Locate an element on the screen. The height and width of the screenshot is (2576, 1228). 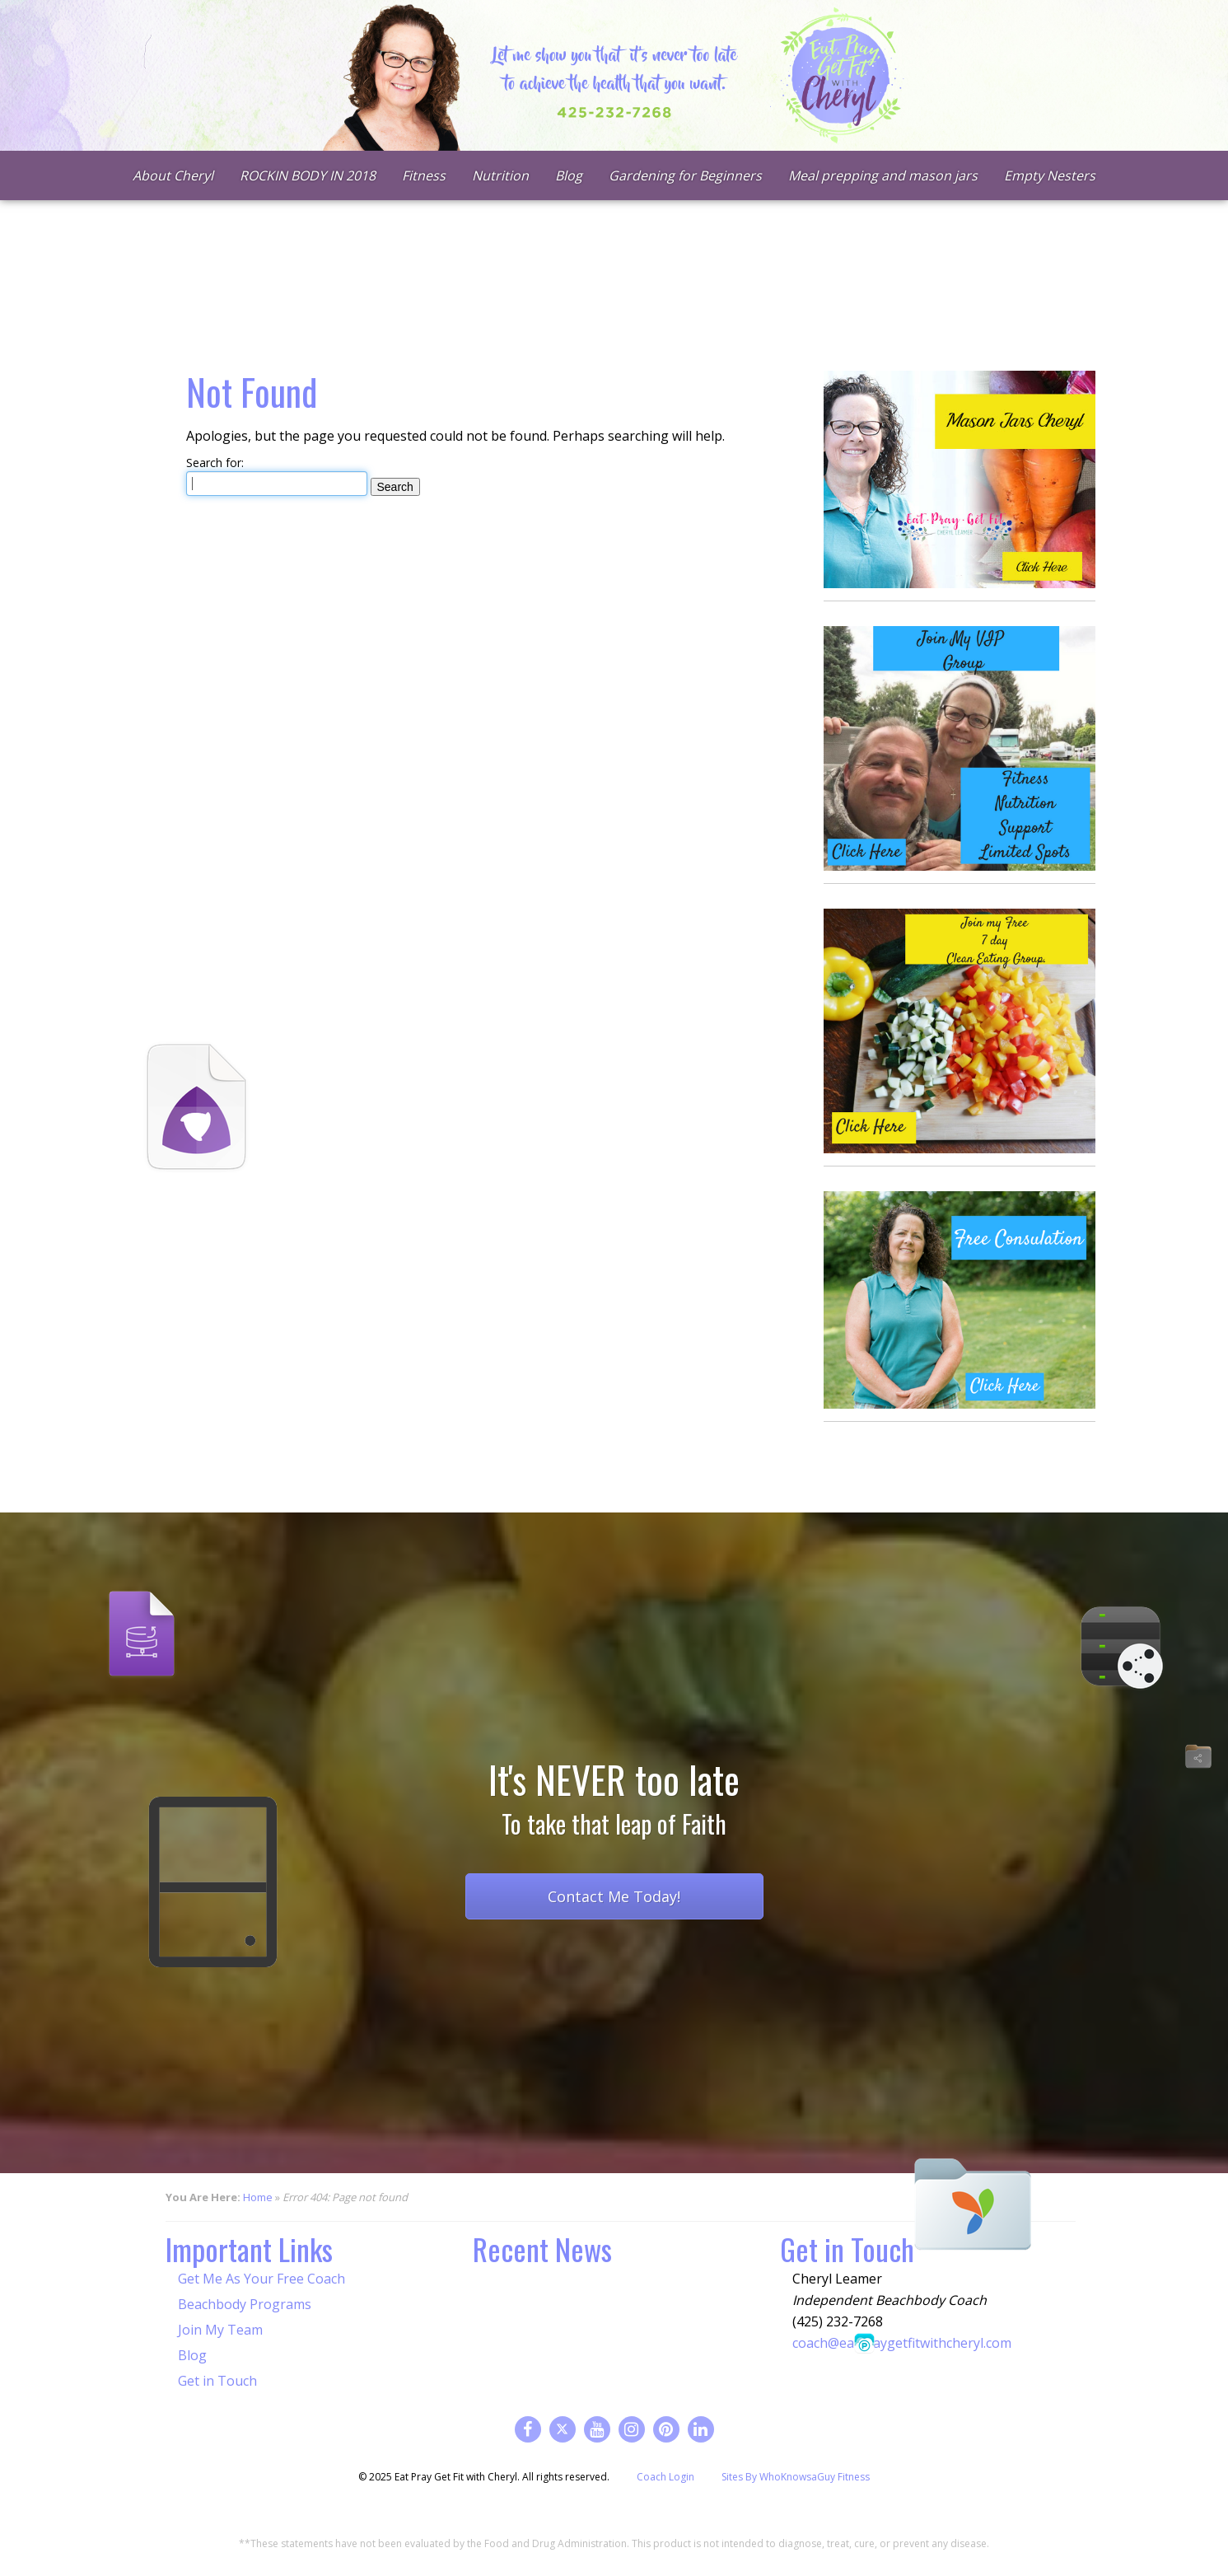
open pCloud cloud storage app is located at coordinates (864, 2343).